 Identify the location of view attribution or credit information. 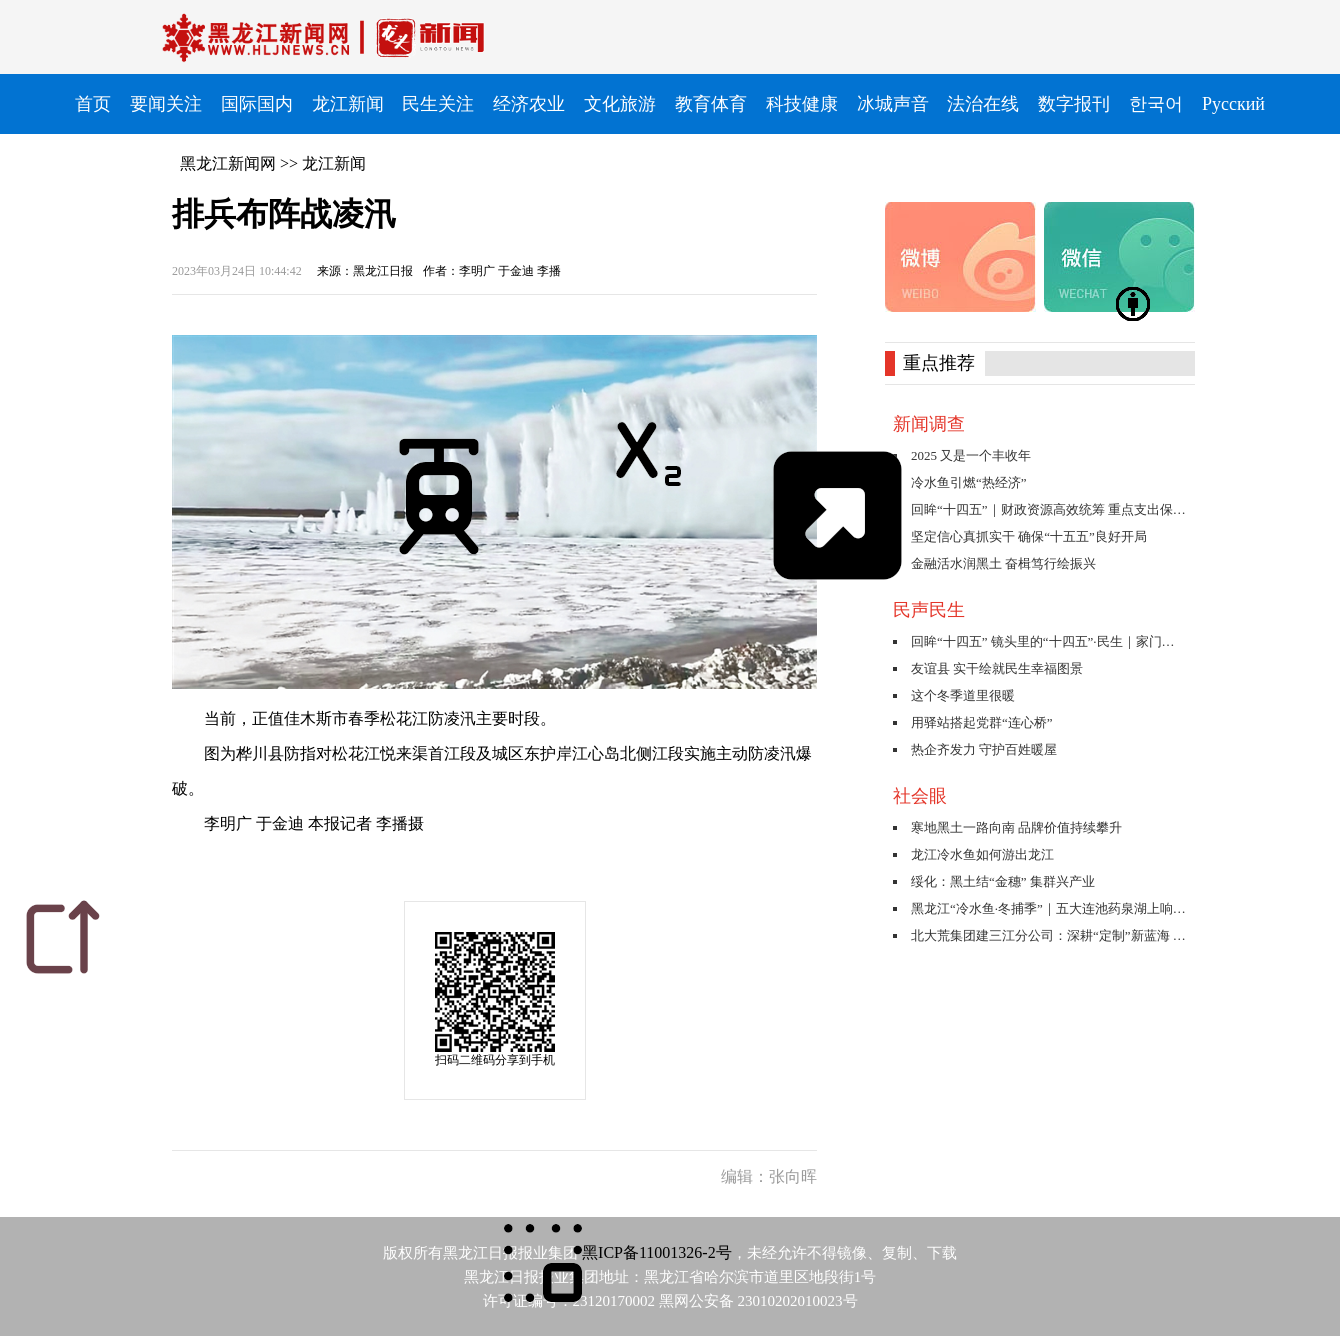
(1133, 304).